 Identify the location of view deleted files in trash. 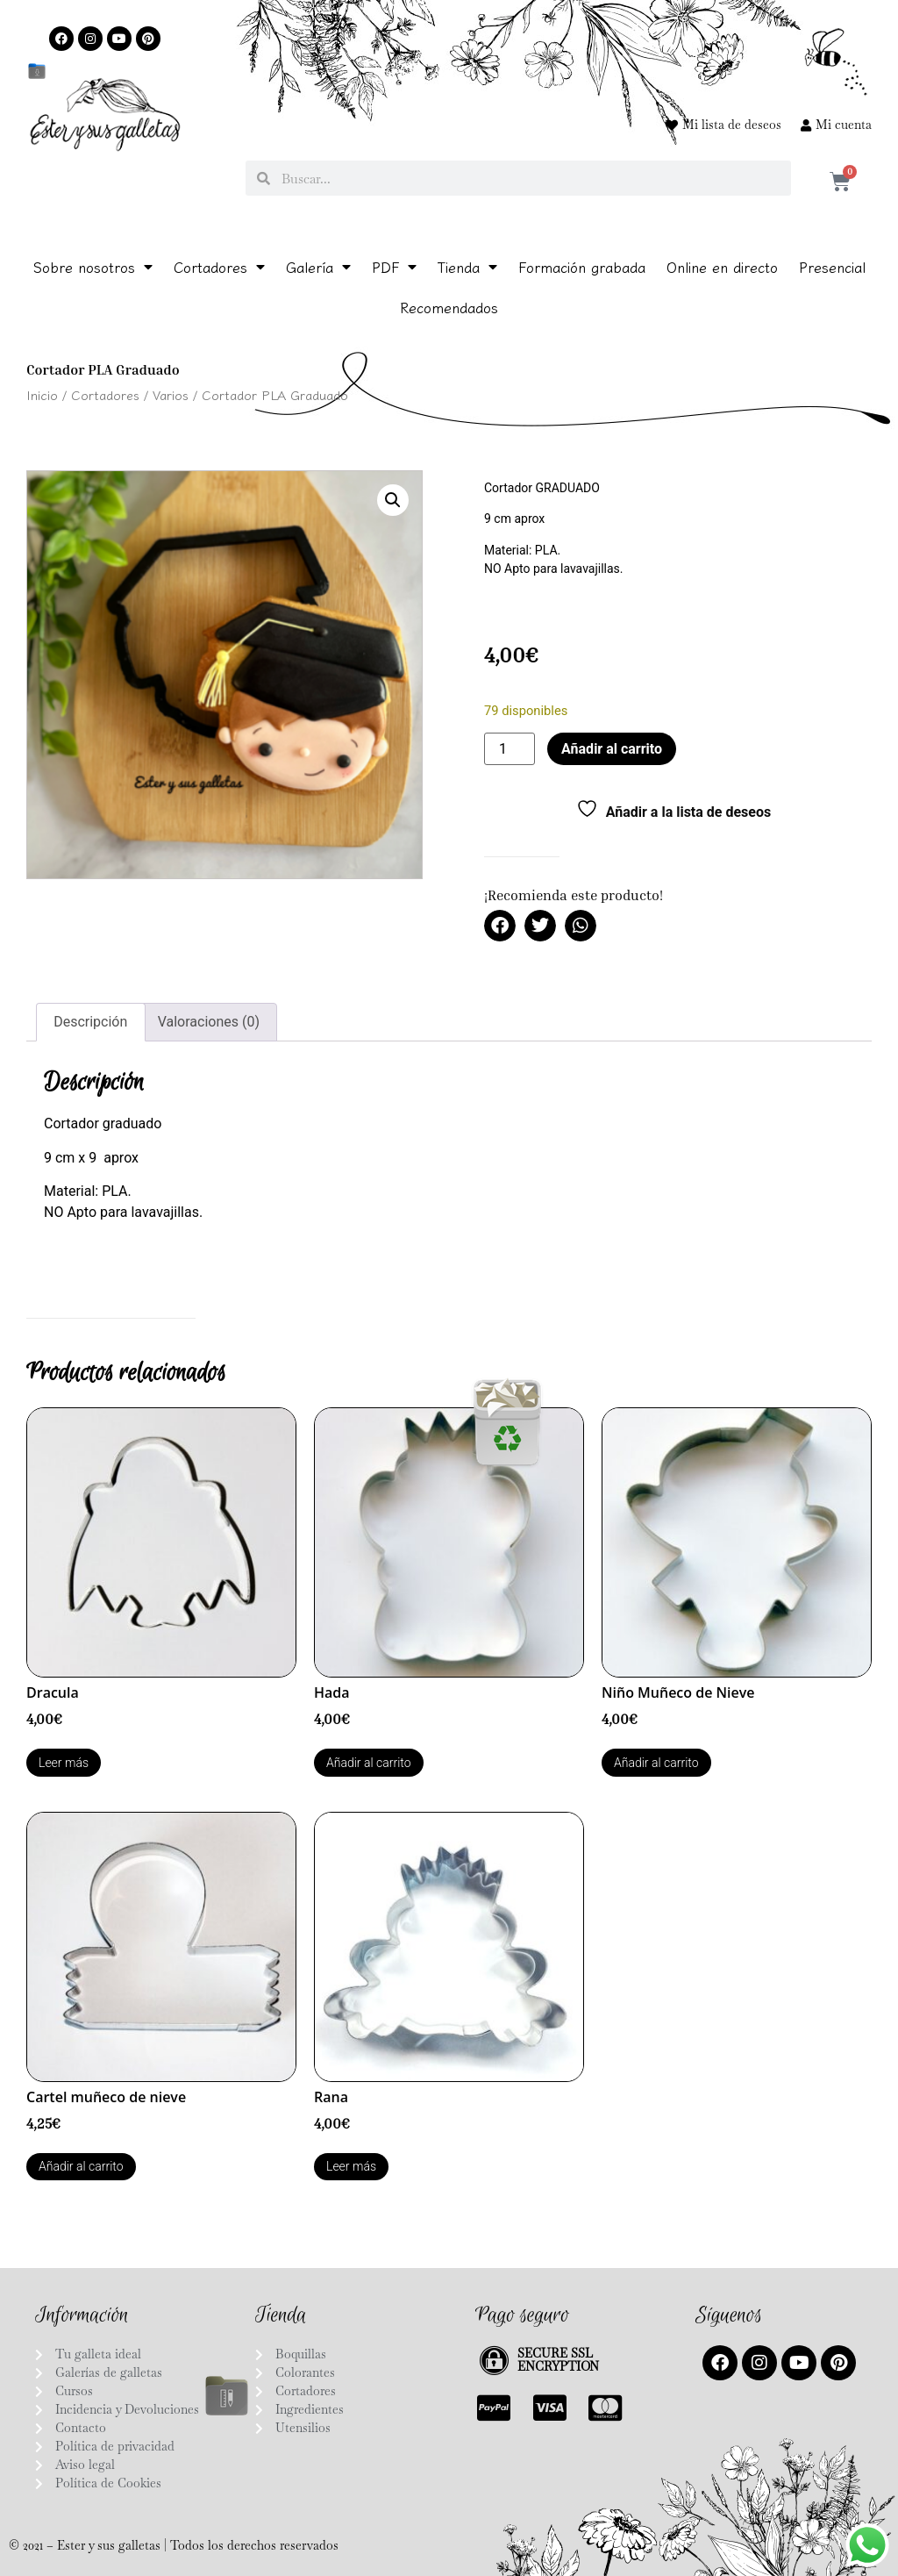
(507, 1422).